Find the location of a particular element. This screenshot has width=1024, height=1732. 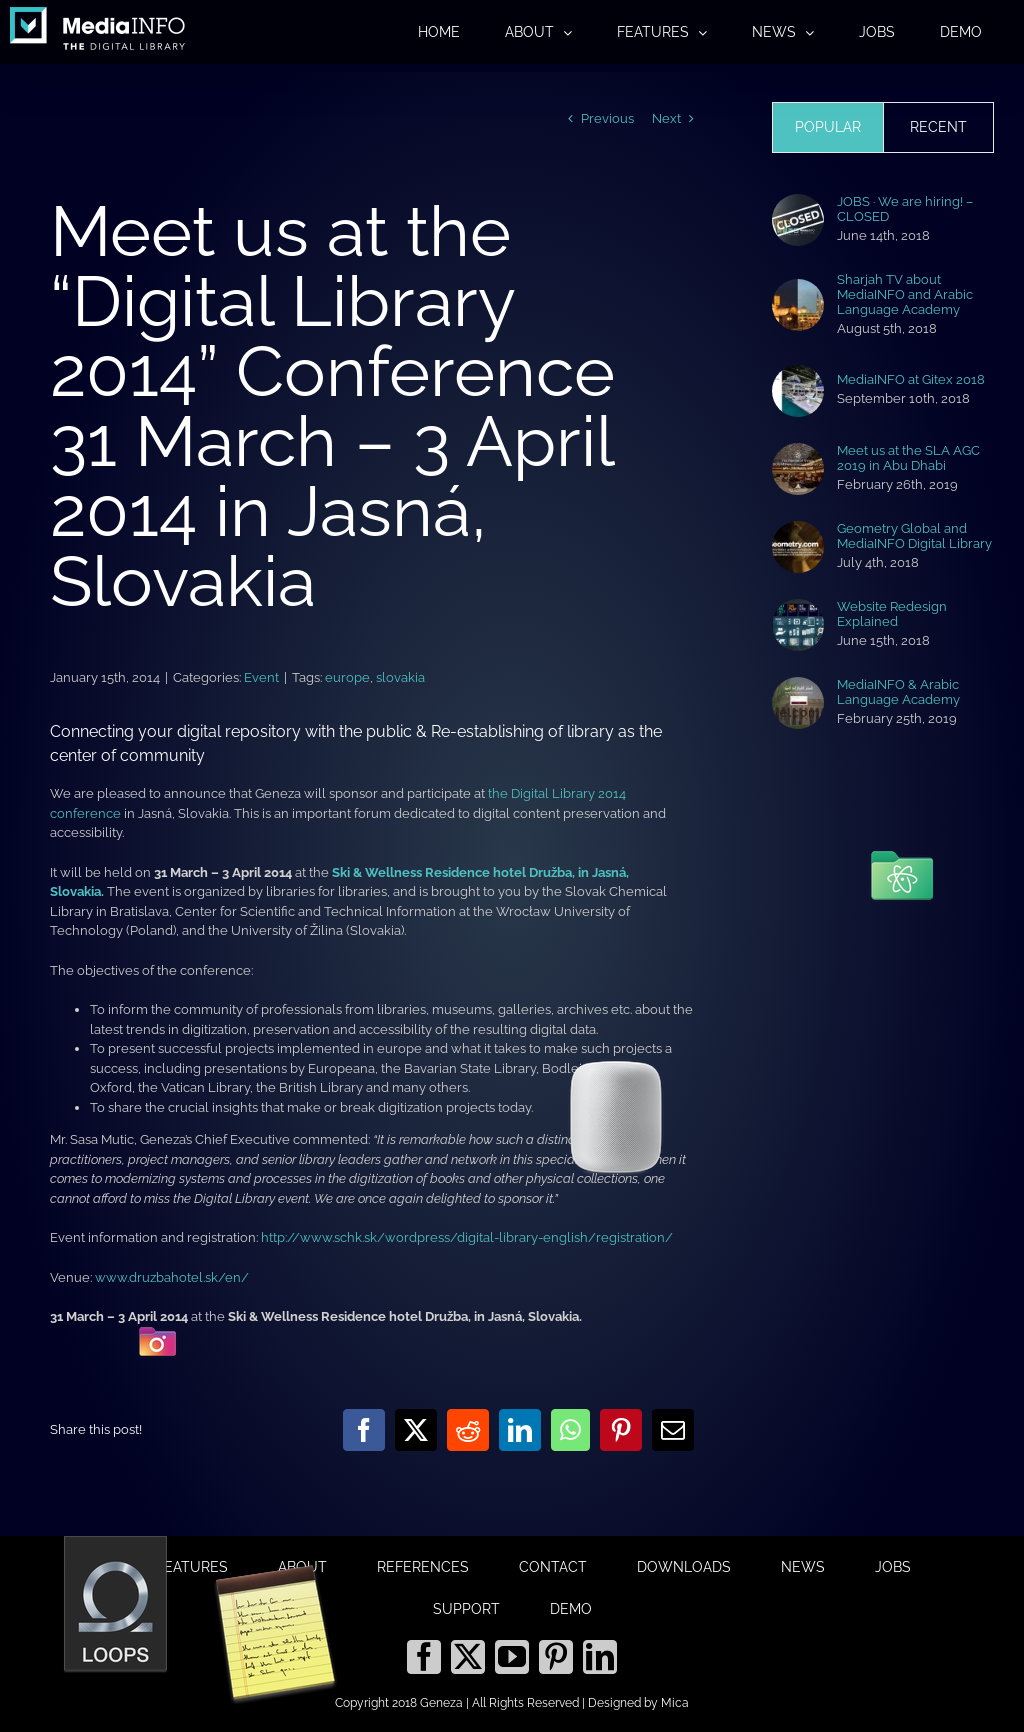

apple homepod smart speaker device is located at coordinates (616, 1119).